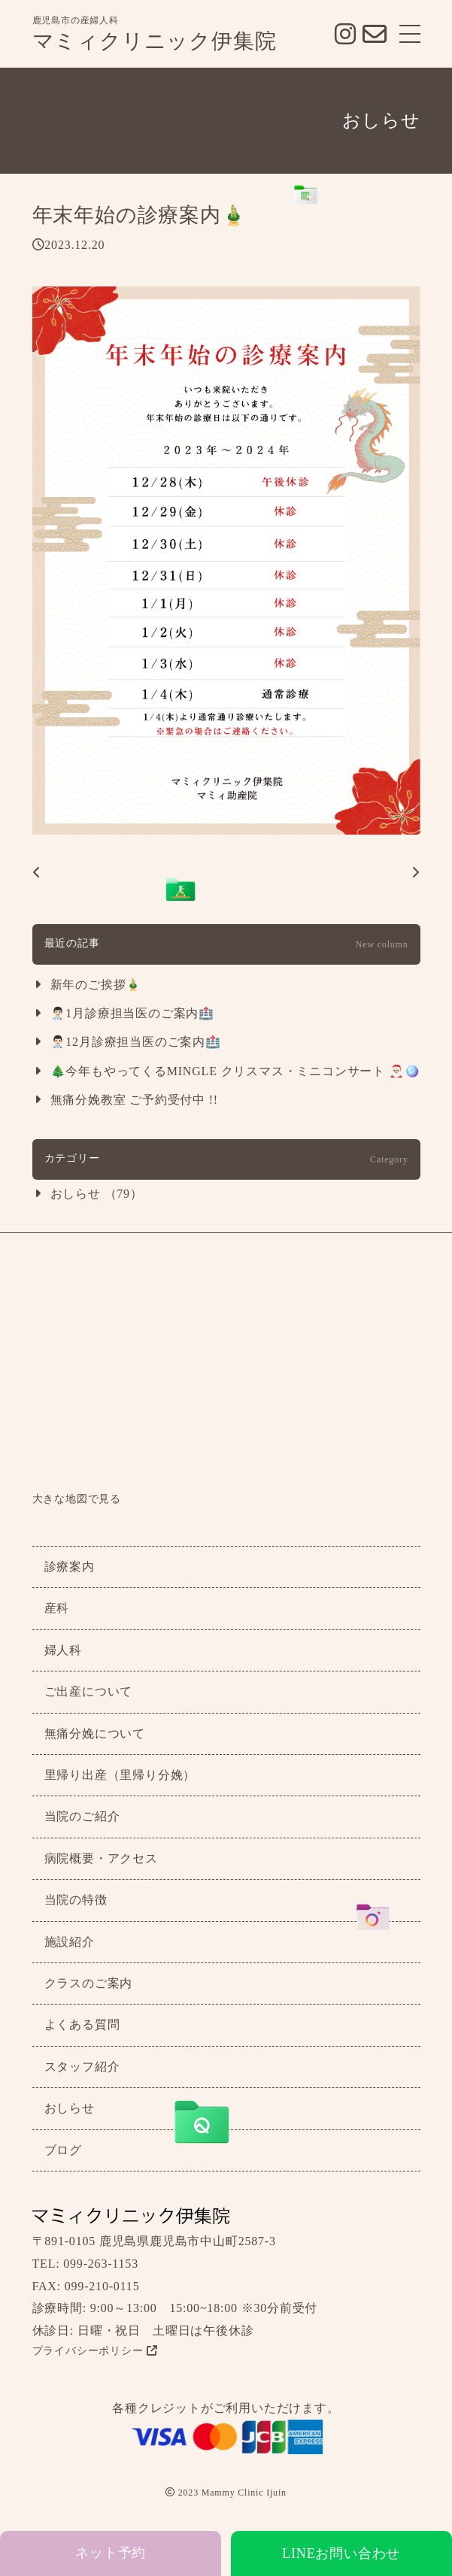 The image size is (452, 2576). I want to click on open chemistry course materials folder, so click(180, 890).